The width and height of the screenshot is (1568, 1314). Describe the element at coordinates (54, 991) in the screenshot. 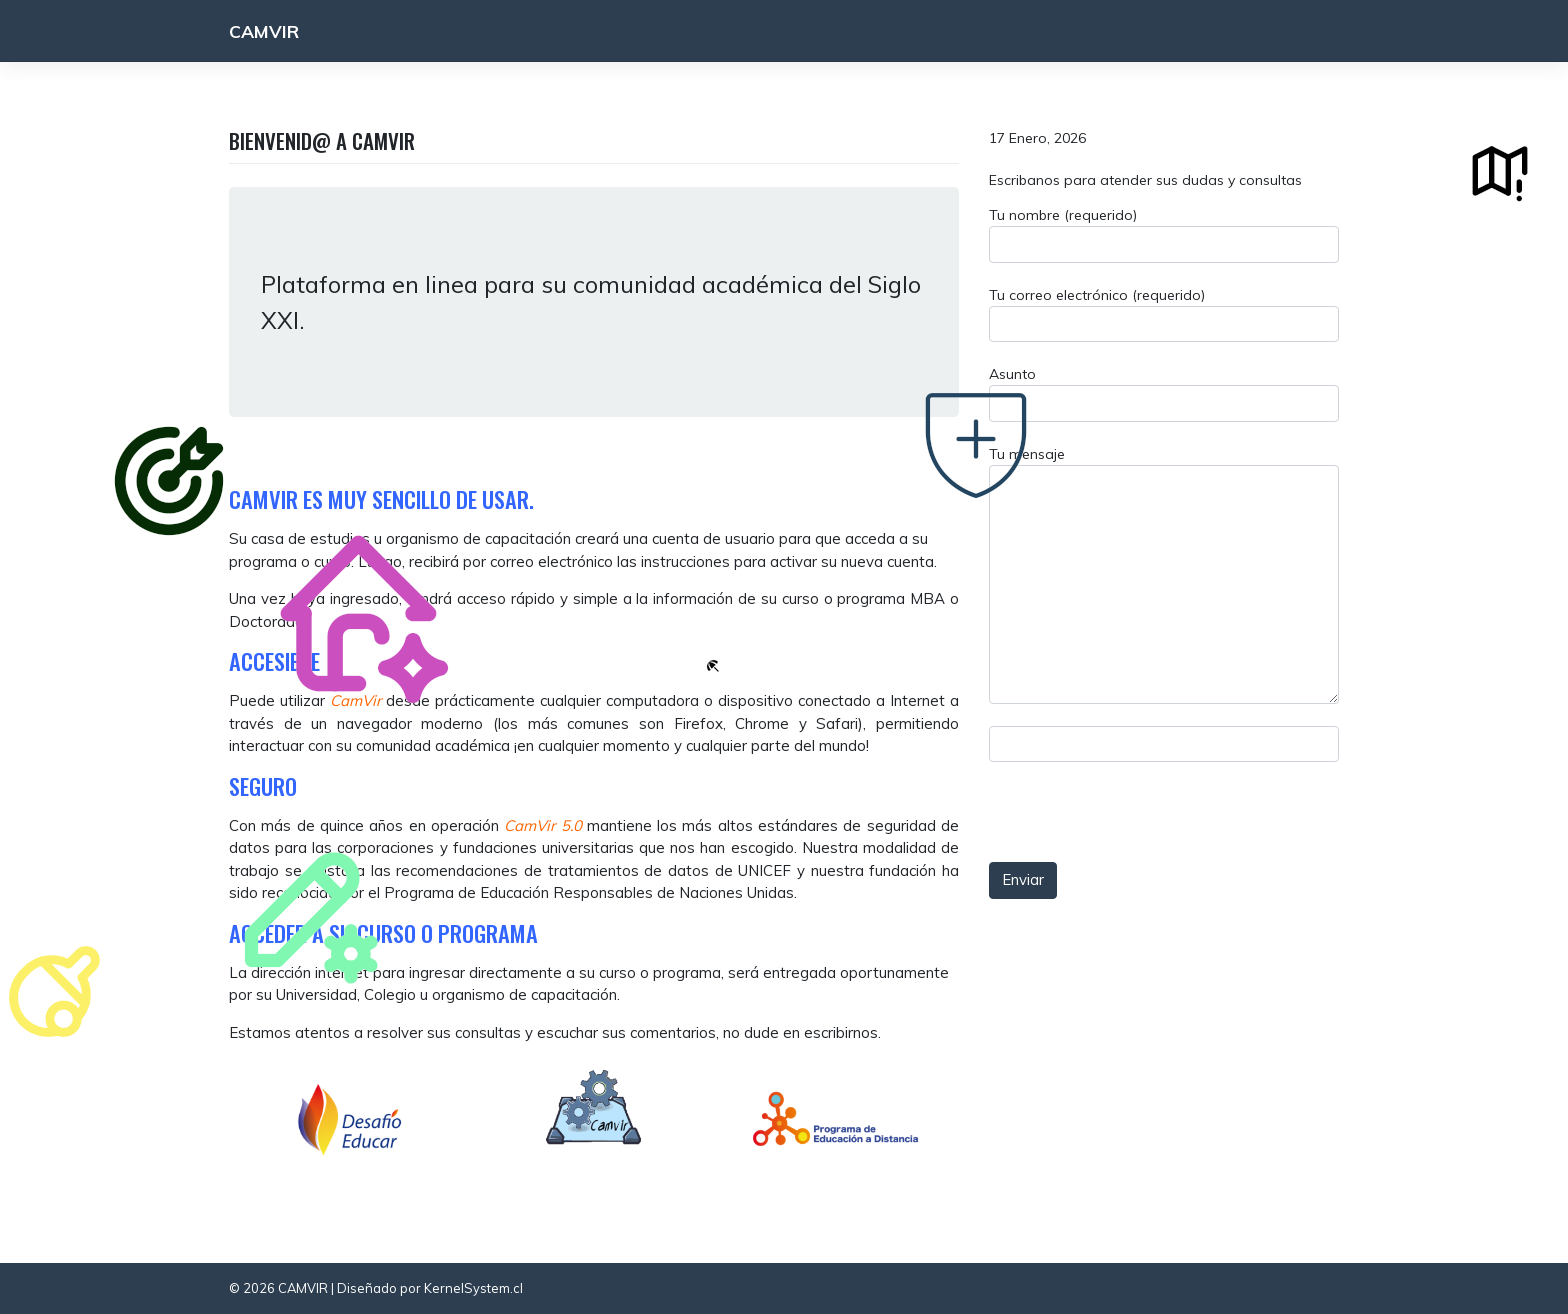

I see `access table tennis or ping pong game` at that location.